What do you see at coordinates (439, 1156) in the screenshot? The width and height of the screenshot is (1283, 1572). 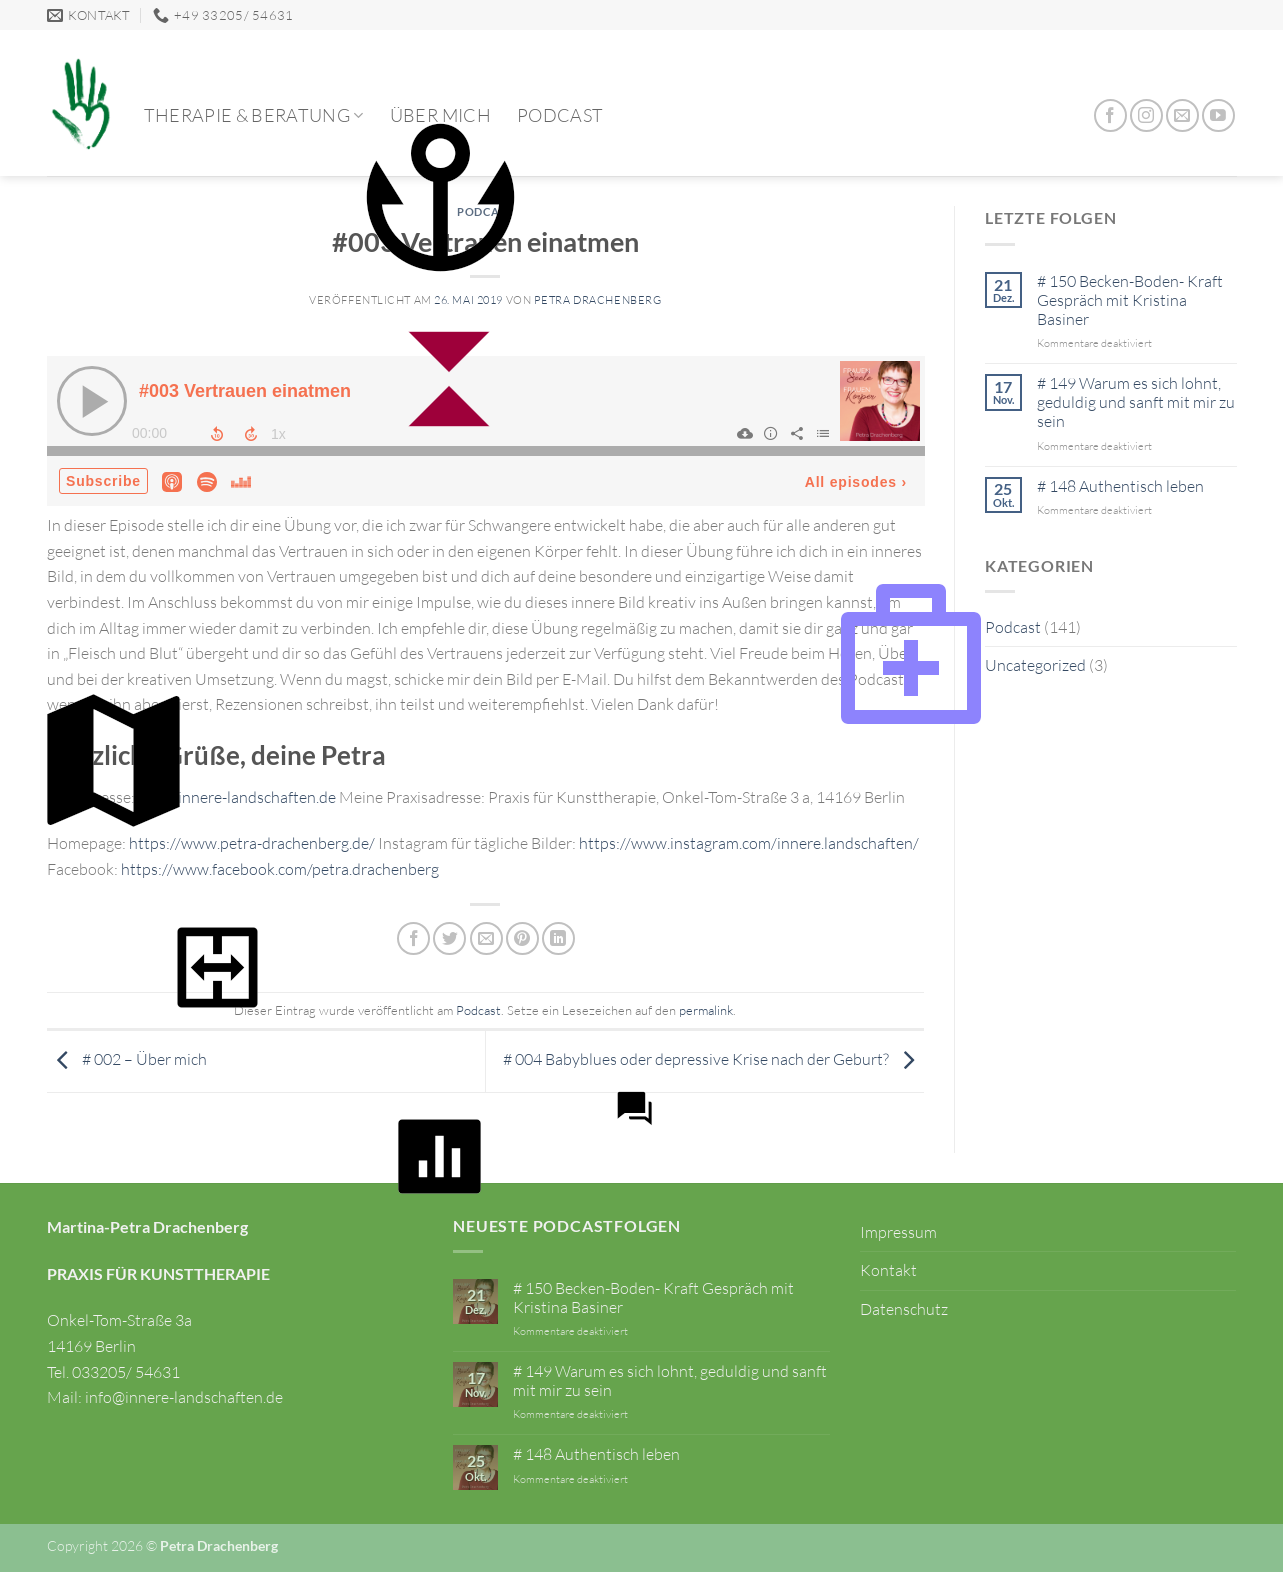 I see `view analytics dashboard` at bounding box center [439, 1156].